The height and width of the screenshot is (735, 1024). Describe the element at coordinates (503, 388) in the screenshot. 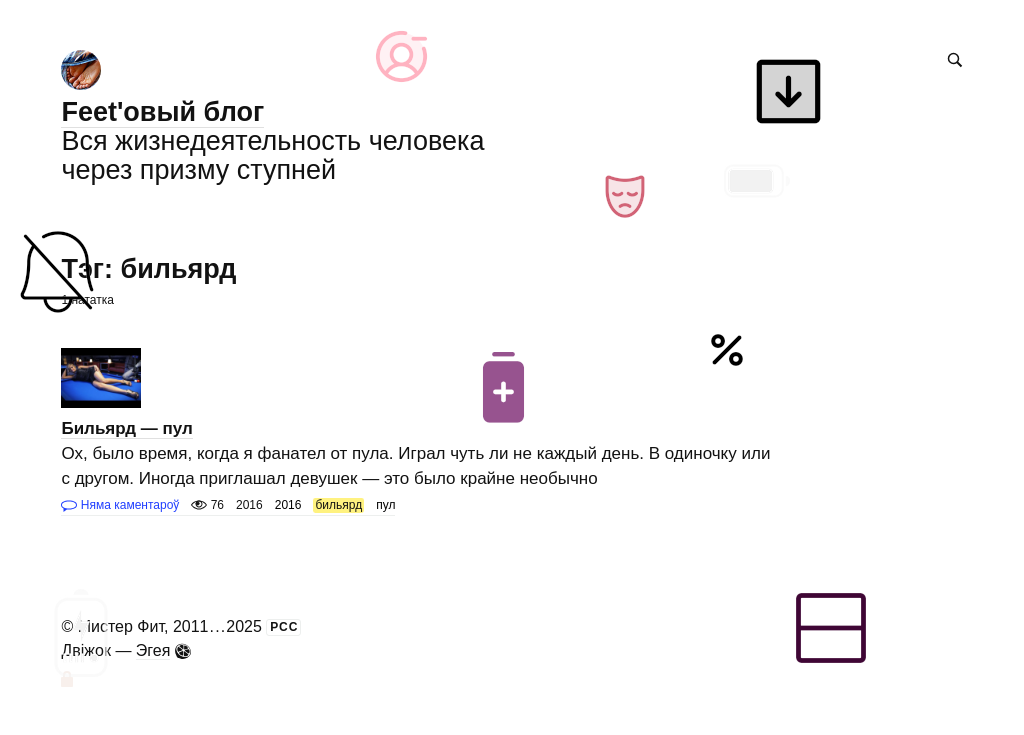

I see `add or extend battery life` at that location.